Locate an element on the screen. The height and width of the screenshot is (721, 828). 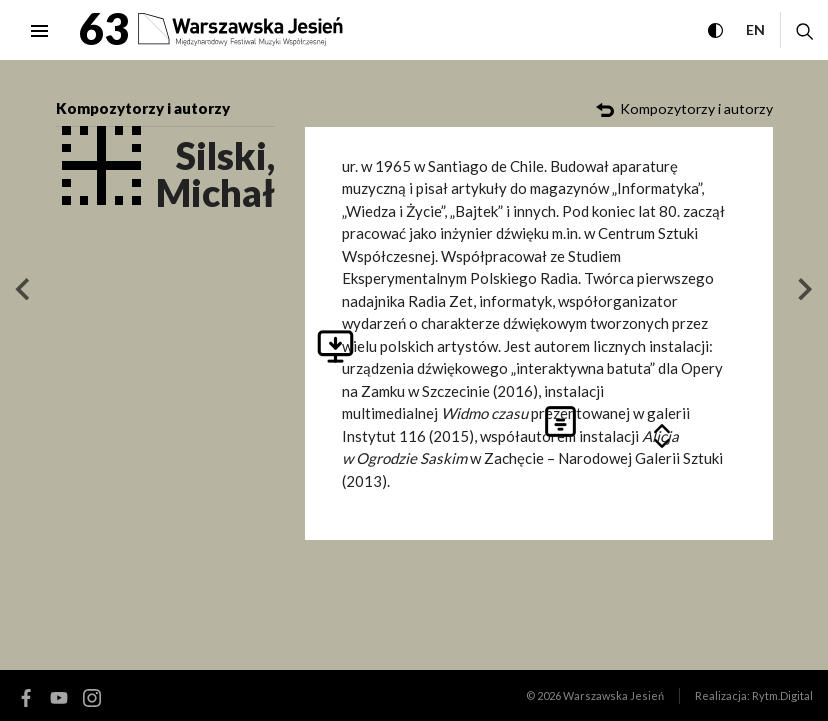
align content to bottom center of container is located at coordinates (560, 421).